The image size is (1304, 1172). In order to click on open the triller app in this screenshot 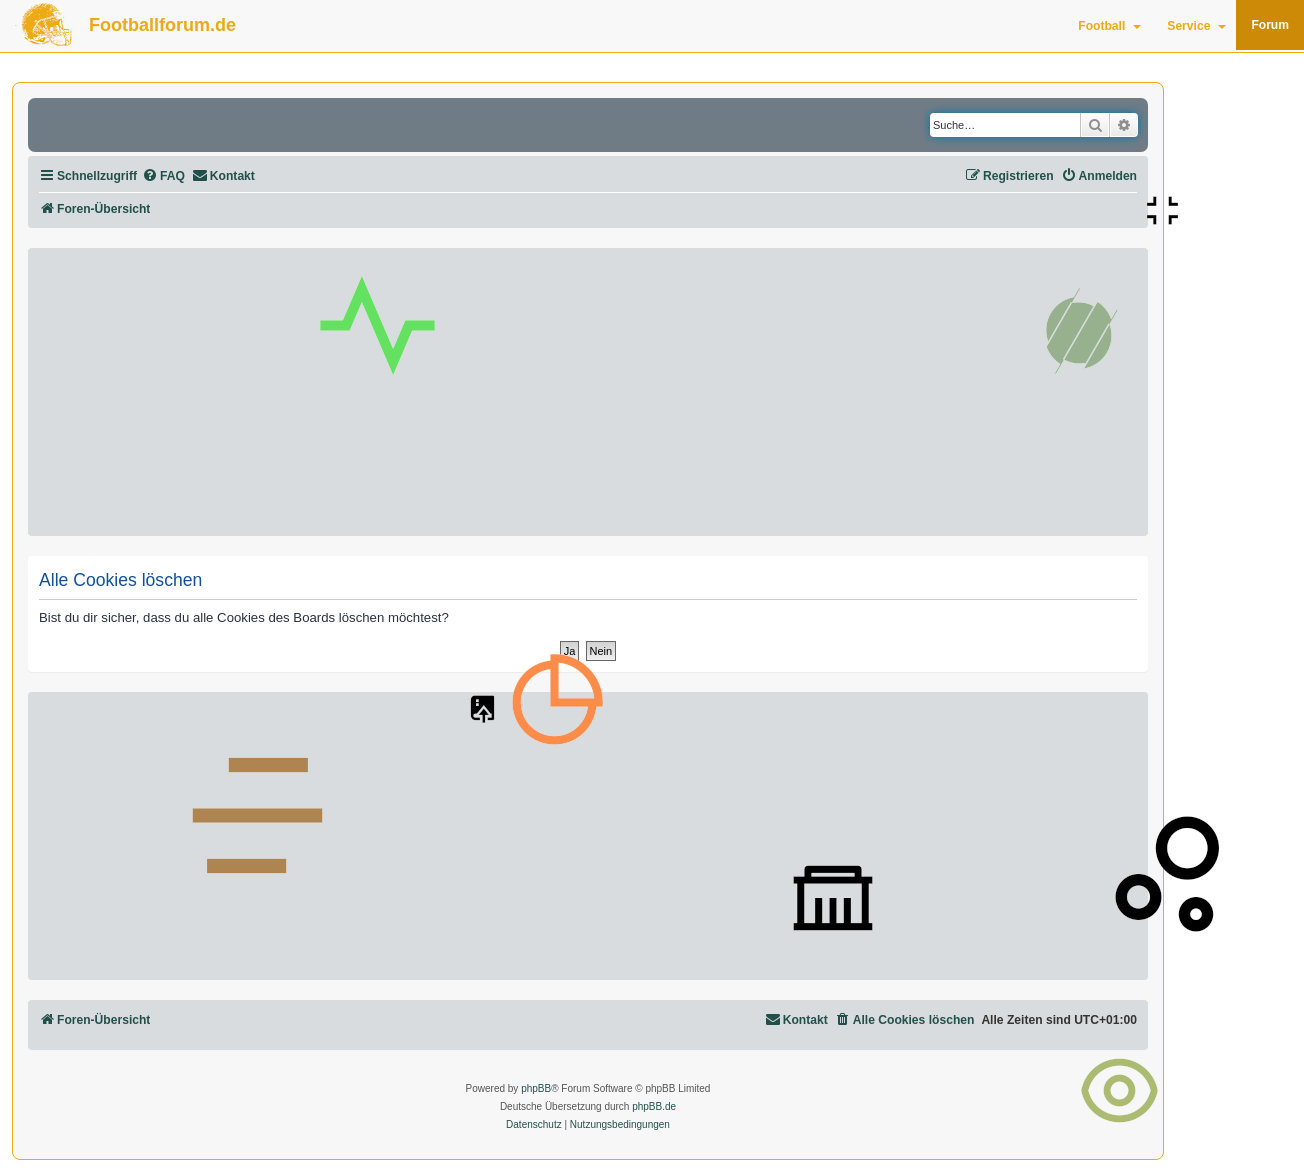, I will do `click(1082, 331)`.